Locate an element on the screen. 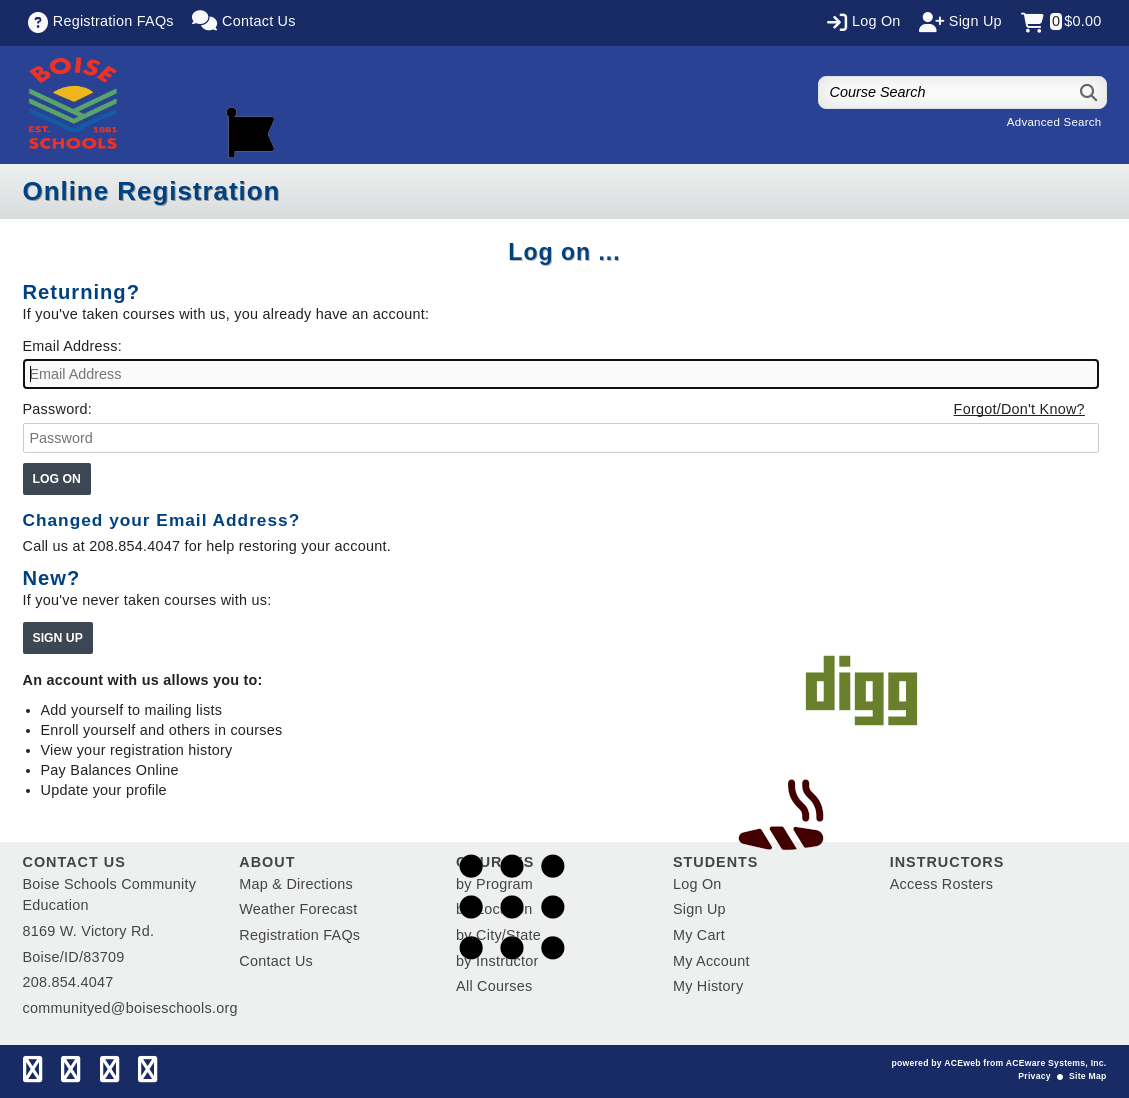  open app drawer or launcher is located at coordinates (512, 907).